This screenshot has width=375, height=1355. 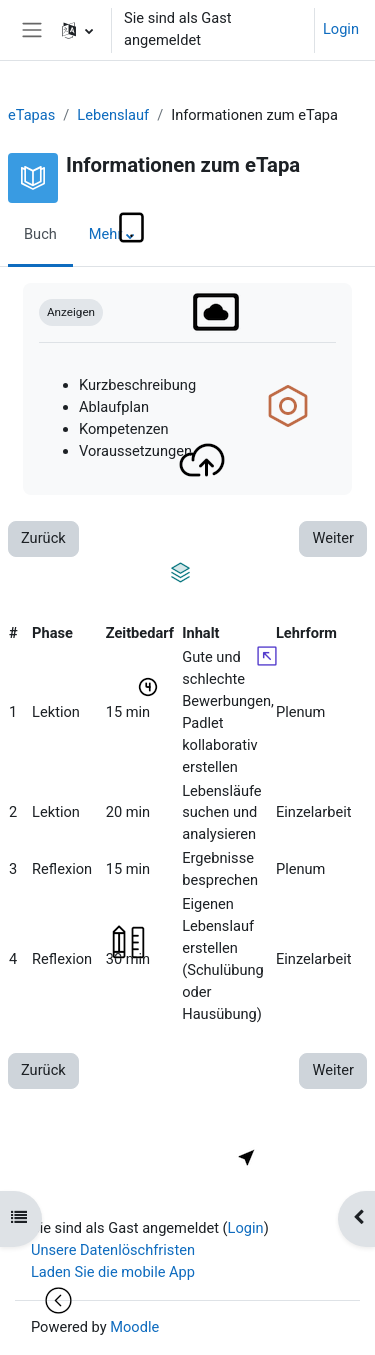 I want to click on go back to the previous screen, so click(x=58, y=1300).